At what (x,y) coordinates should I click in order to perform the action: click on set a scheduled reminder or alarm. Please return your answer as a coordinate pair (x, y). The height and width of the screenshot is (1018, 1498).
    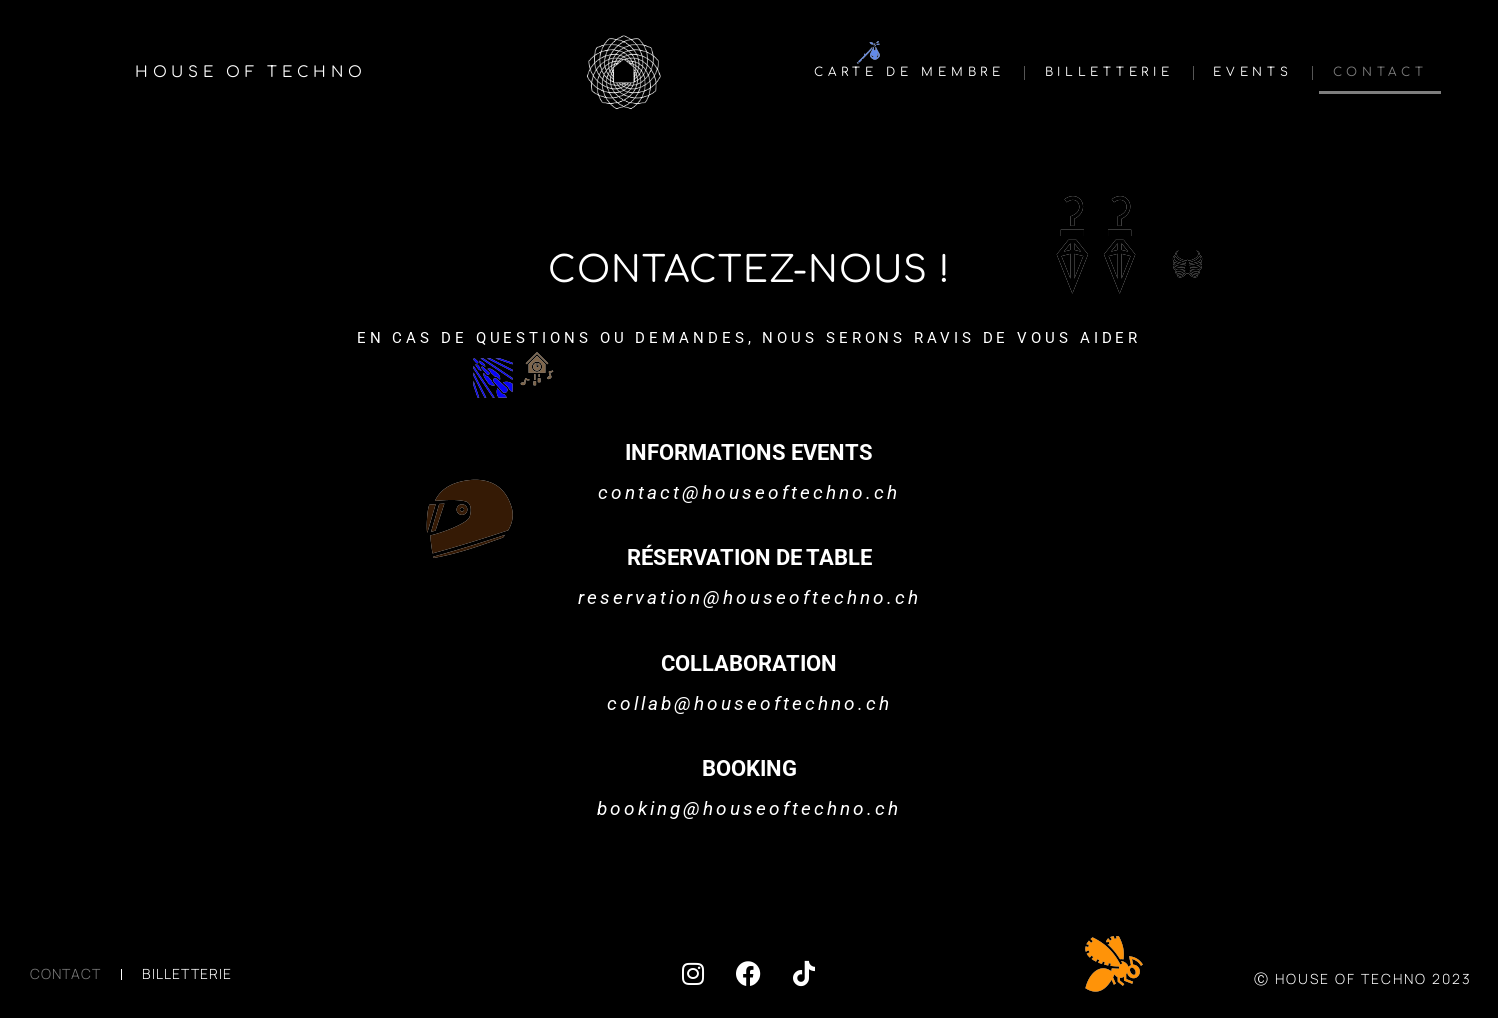
    Looking at the image, I should click on (537, 369).